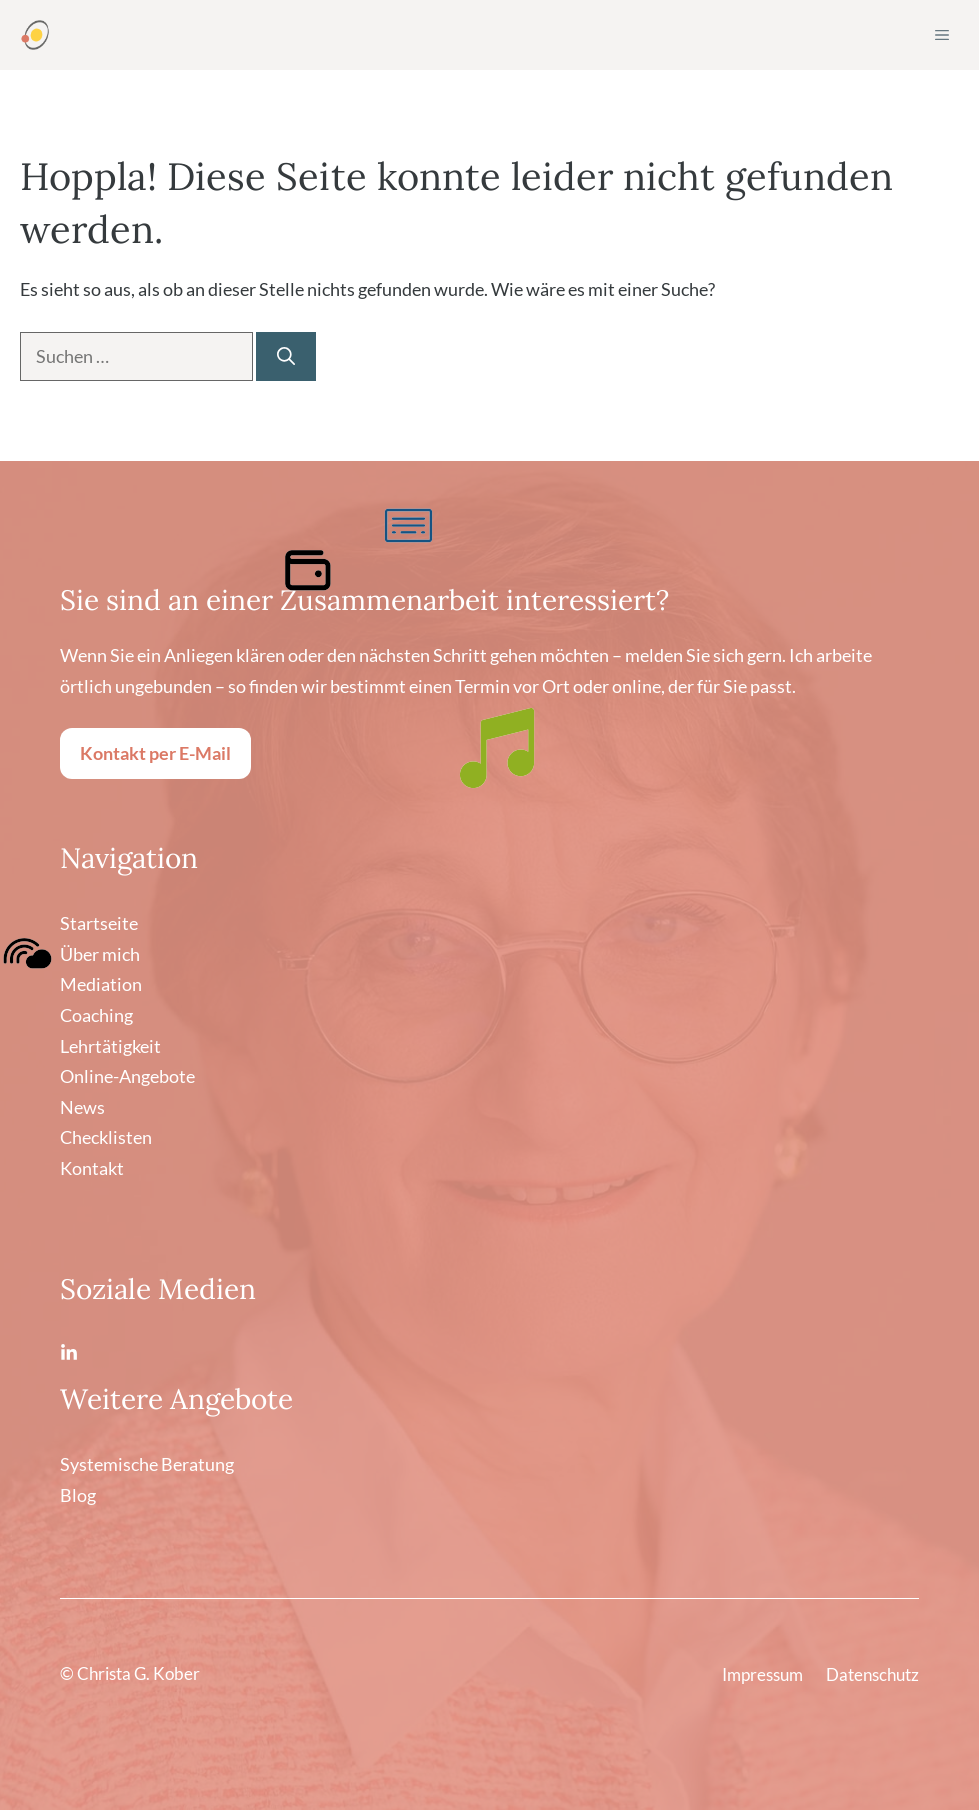 This screenshot has height=1810, width=979. Describe the element at coordinates (307, 572) in the screenshot. I see `access your wallet or payment methods` at that location.